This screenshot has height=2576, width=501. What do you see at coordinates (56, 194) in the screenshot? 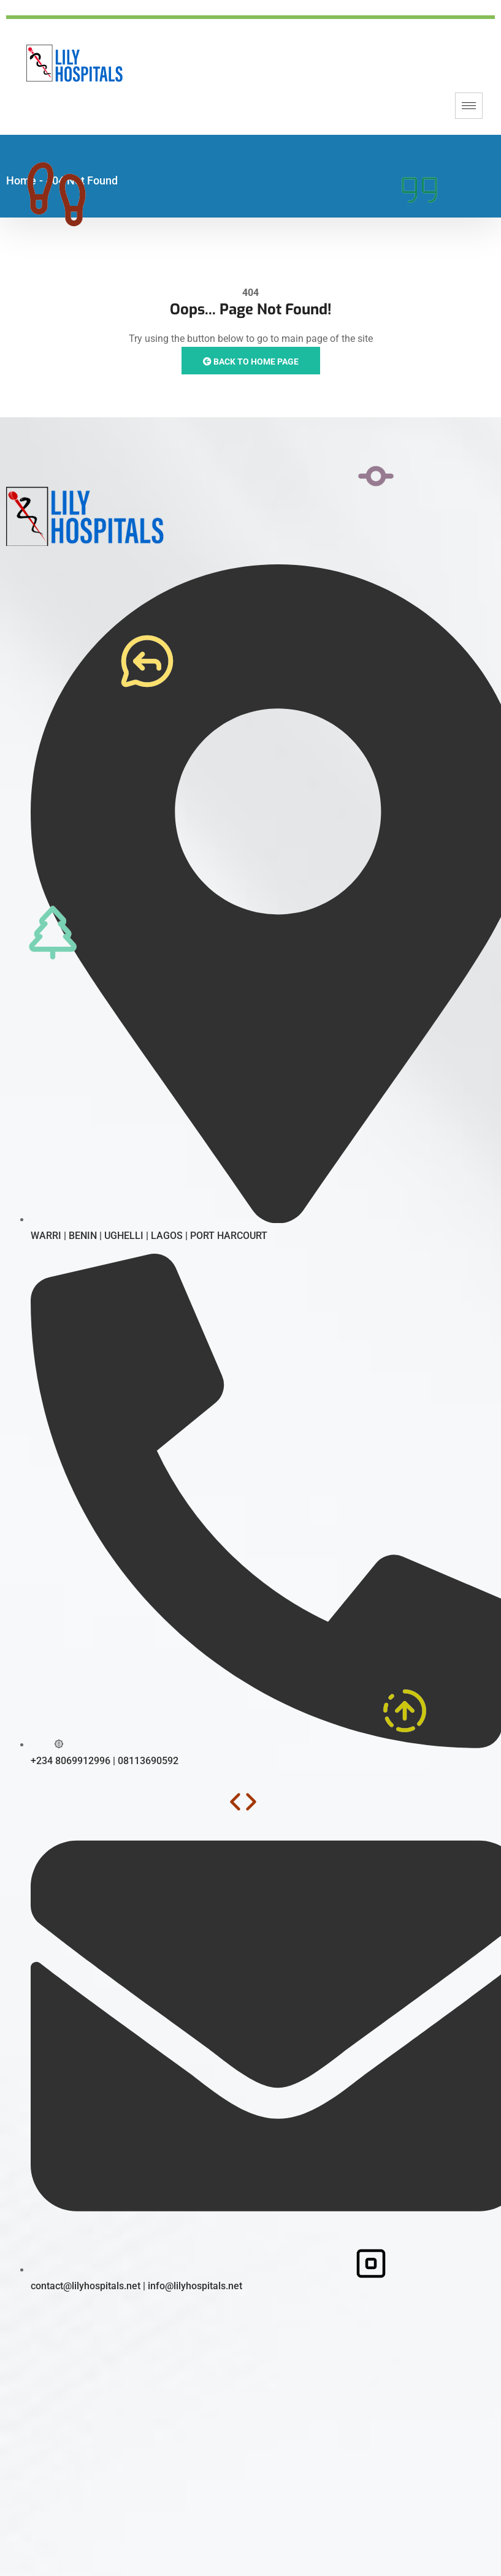
I see `view step count or walking activity` at bounding box center [56, 194].